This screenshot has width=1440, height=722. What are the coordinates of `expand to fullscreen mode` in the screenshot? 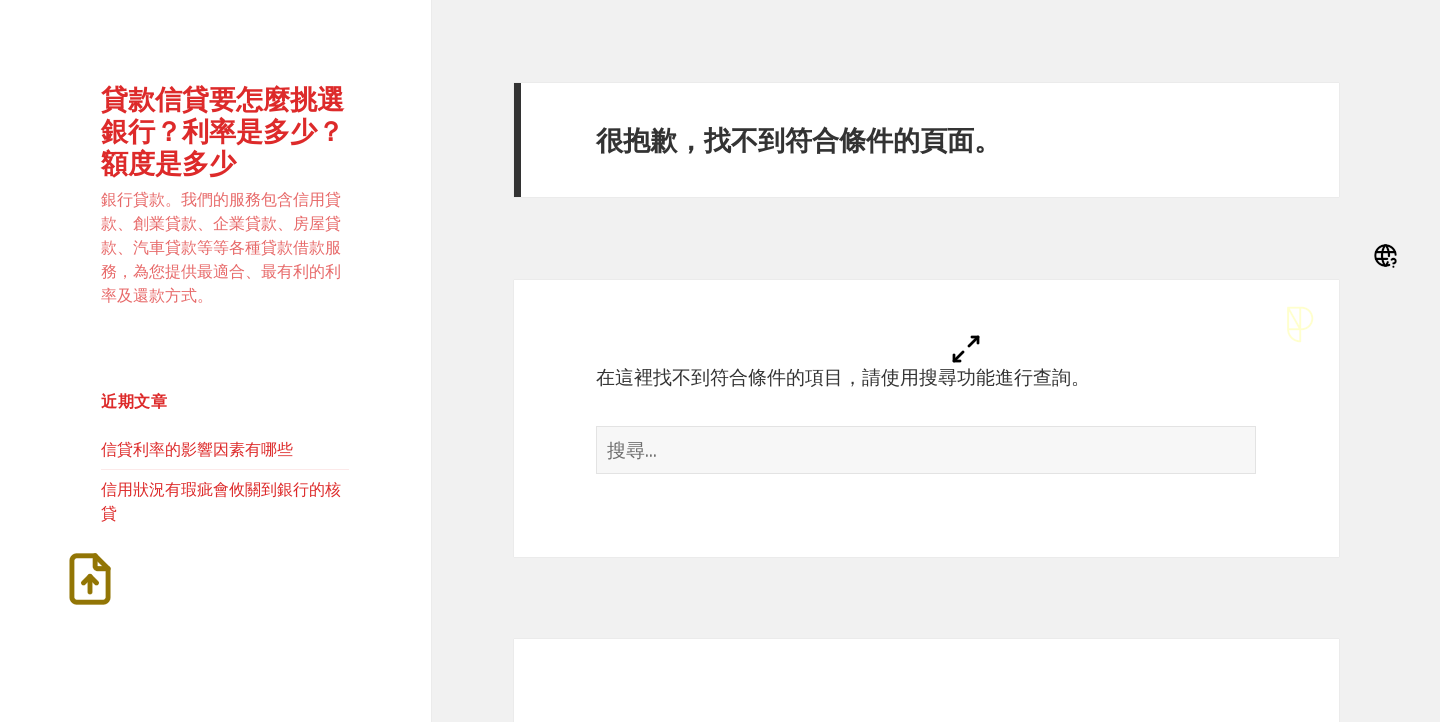 It's located at (966, 349).